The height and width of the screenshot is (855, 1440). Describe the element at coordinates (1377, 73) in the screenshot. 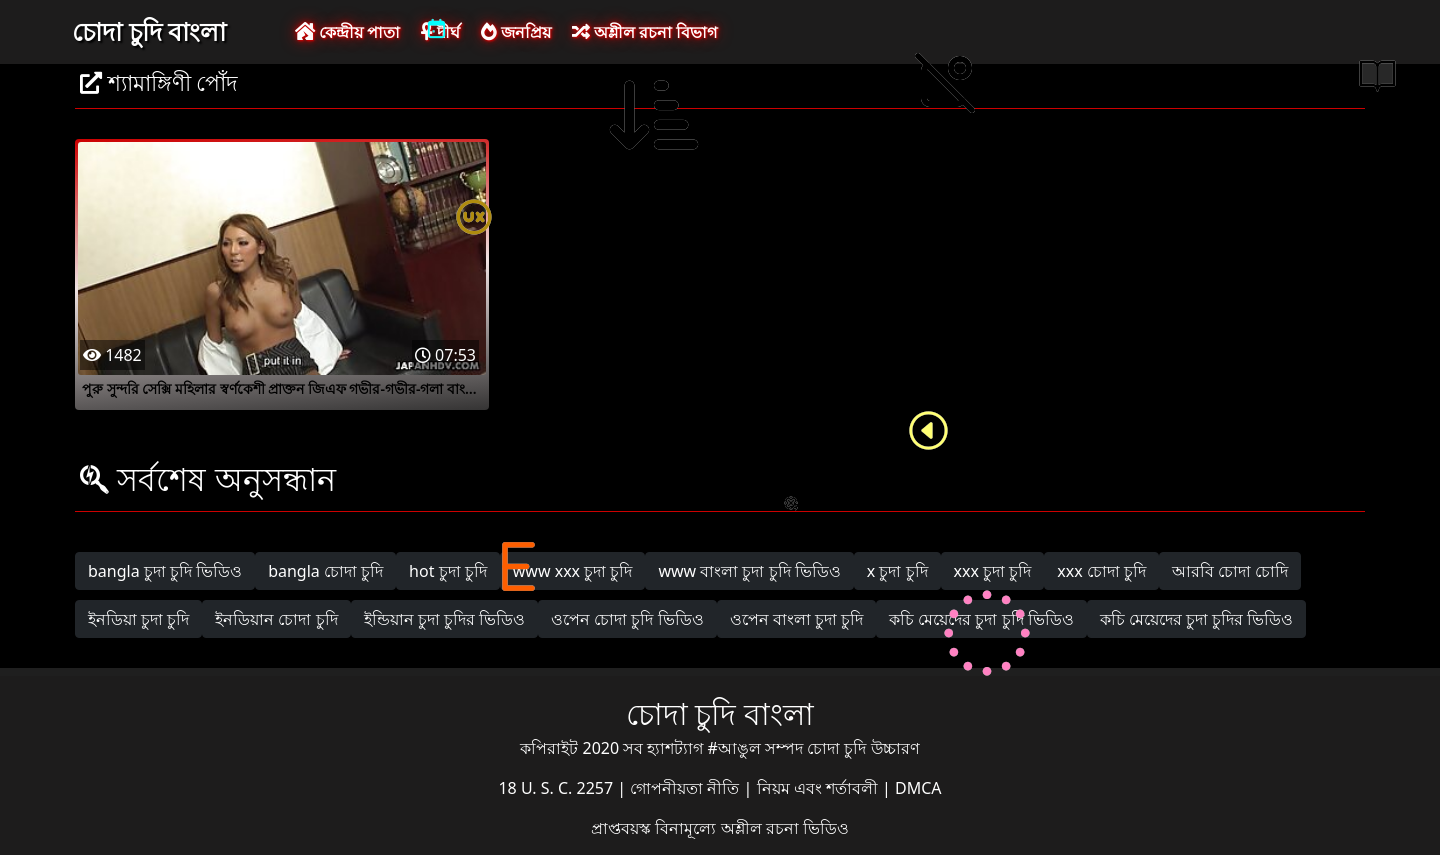

I see `open reading mode or e-book viewer` at that location.